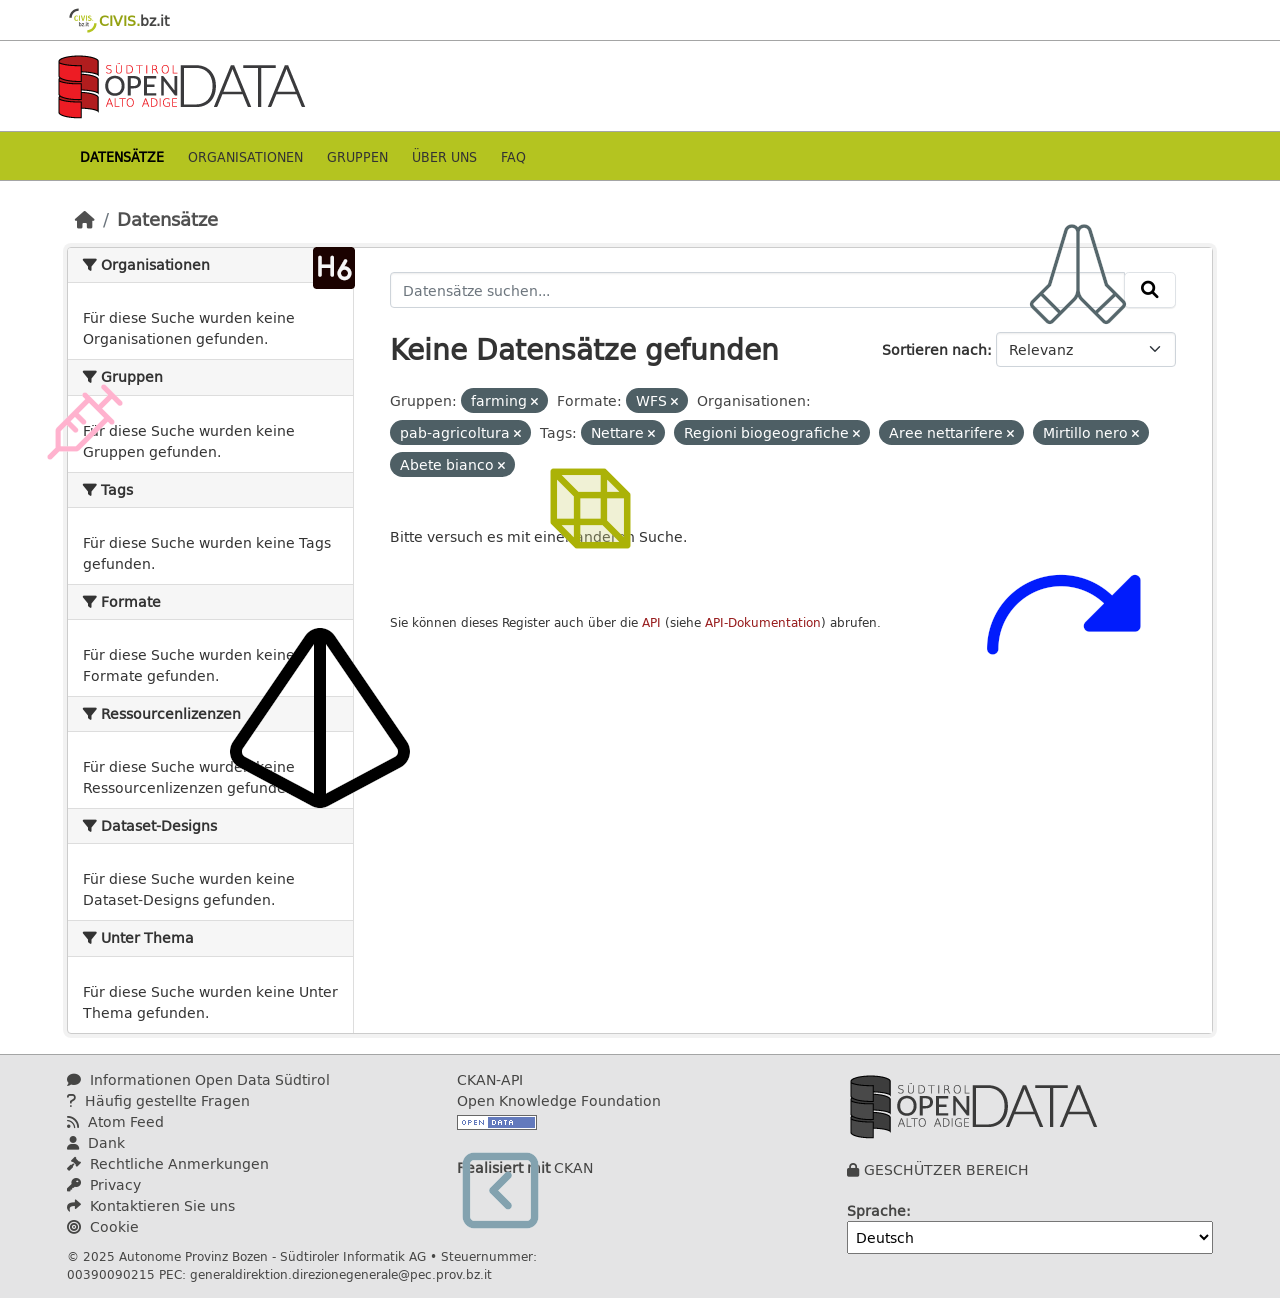 The width and height of the screenshot is (1280, 1298). Describe the element at coordinates (334, 268) in the screenshot. I see `format text as heading level 6` at that location.